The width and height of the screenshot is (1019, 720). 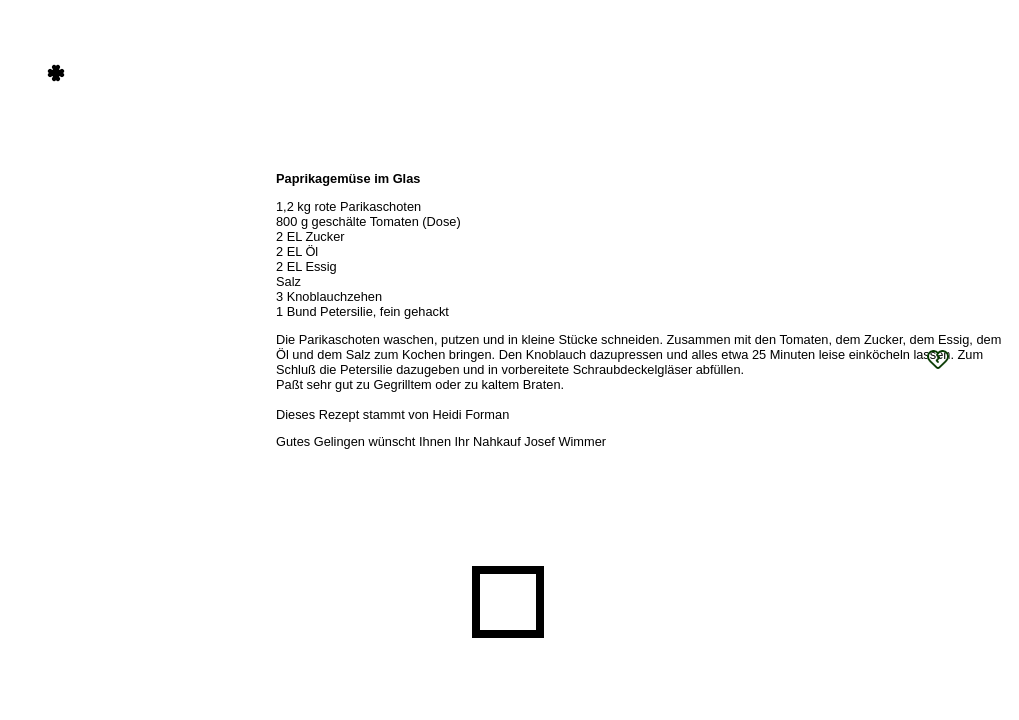 I want to click on select a square crop ratio for an image, so click(x=508, y=602).